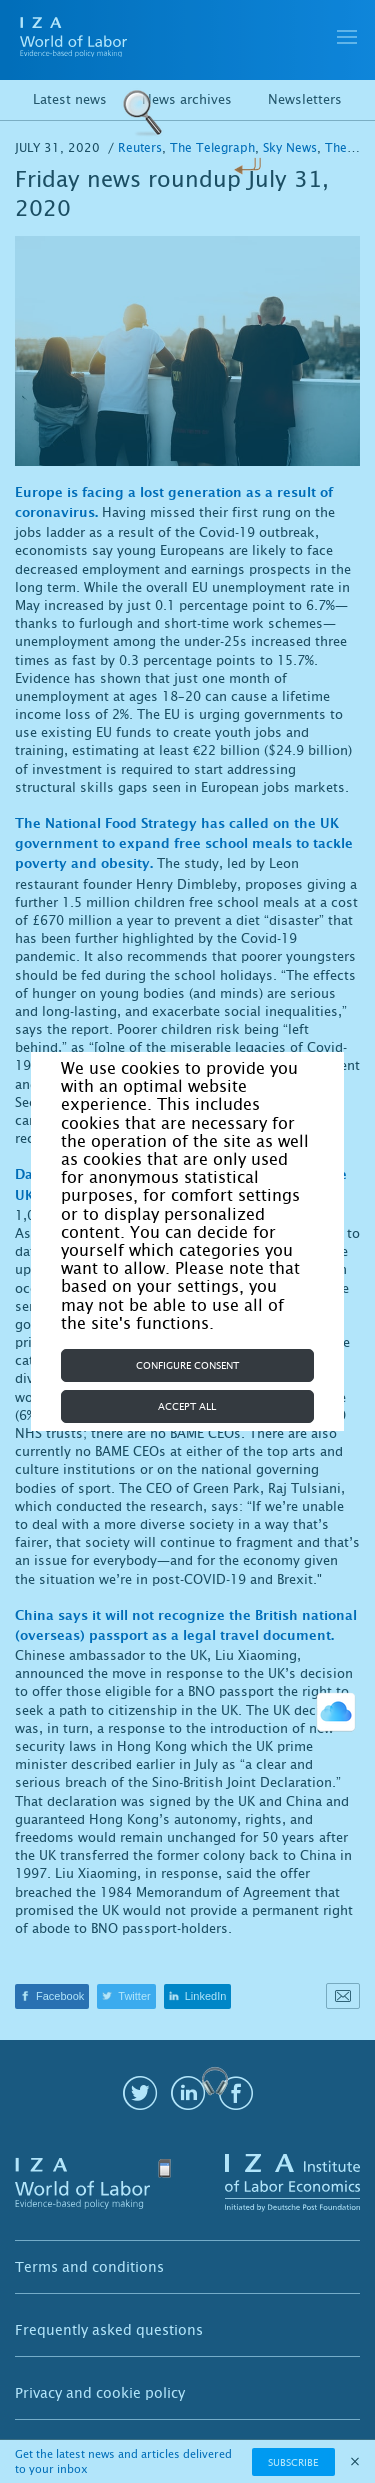  Describe the element at coordinates (336, 1712) in the screenshot. I see `open iCloud Drive to access cloud-stored files` at that location.